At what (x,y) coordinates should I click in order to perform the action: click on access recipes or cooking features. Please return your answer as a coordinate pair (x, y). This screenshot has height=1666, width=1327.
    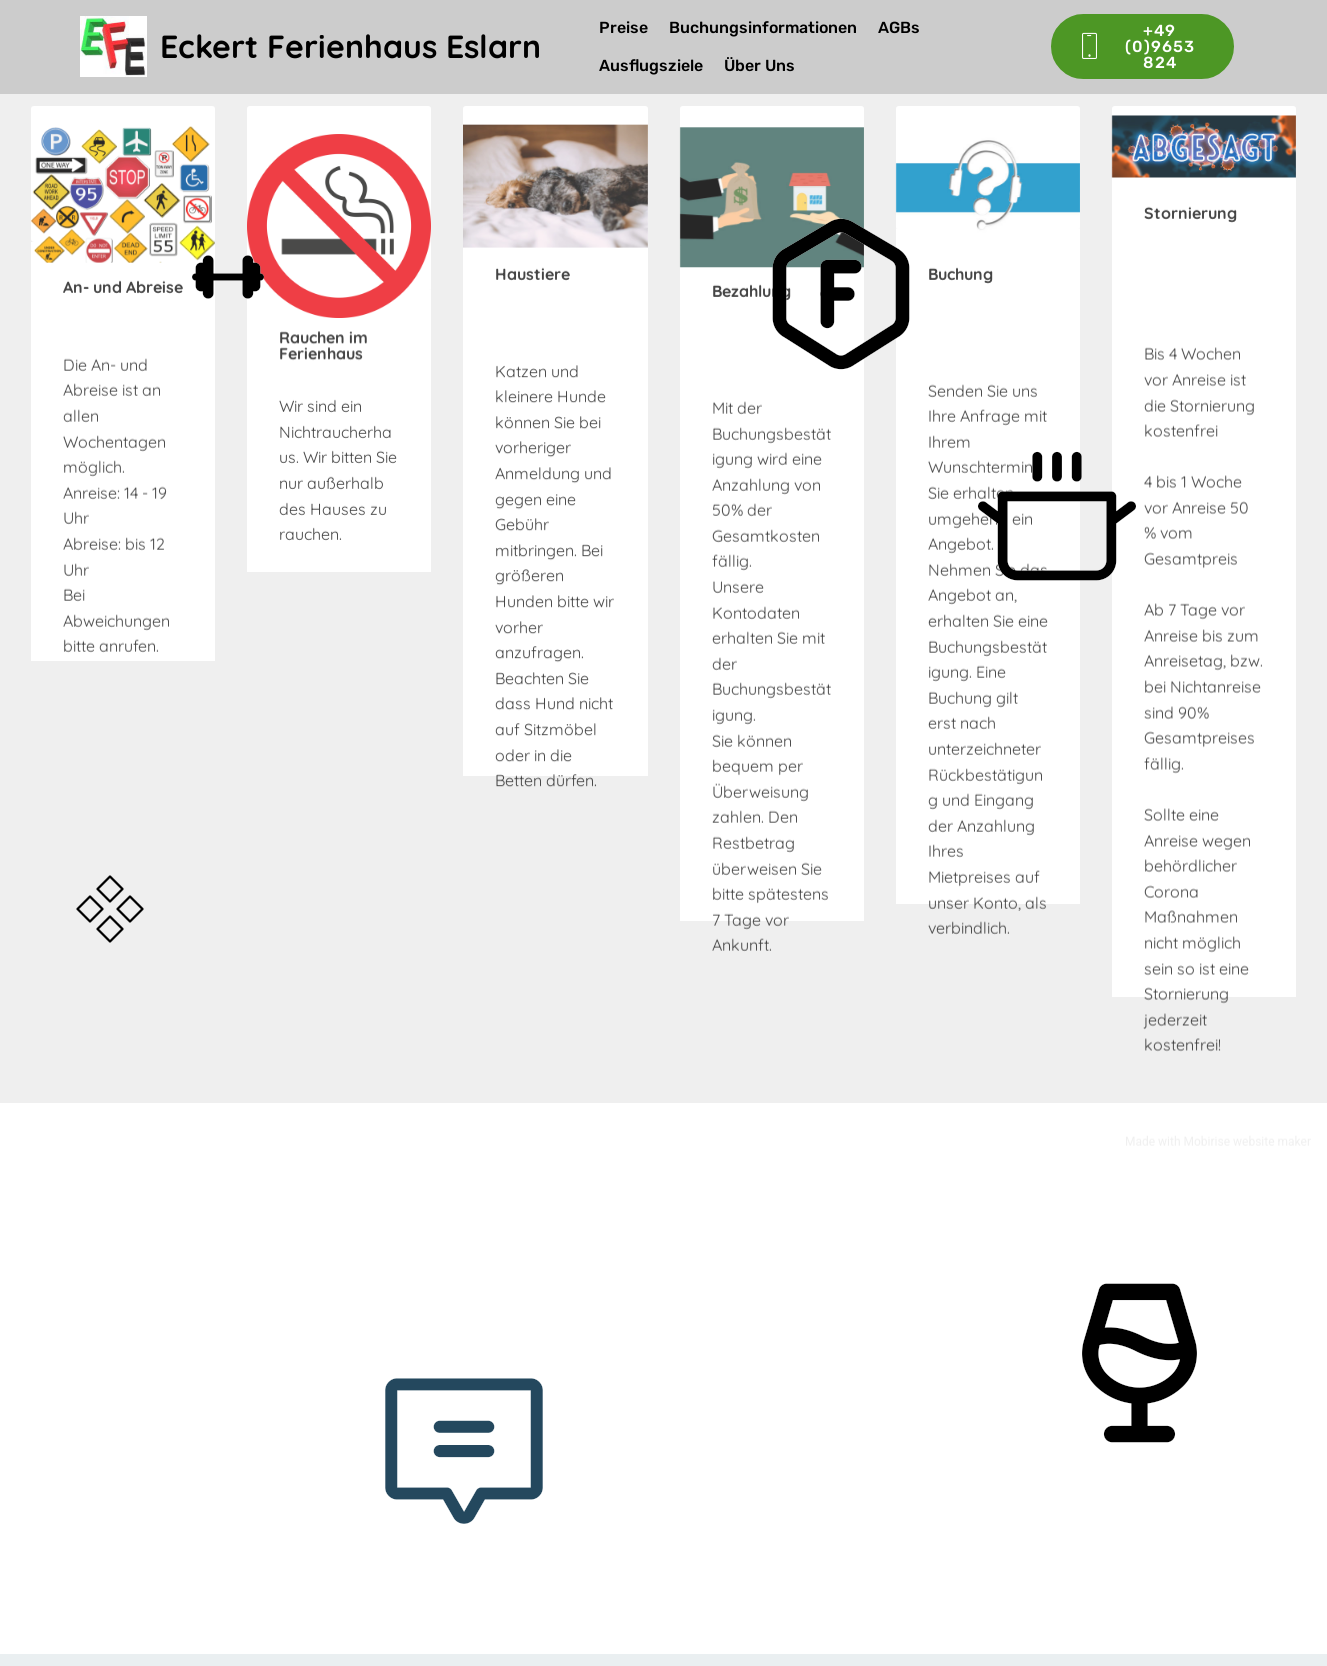
    Looking at the image, I should click on (1057, 526).